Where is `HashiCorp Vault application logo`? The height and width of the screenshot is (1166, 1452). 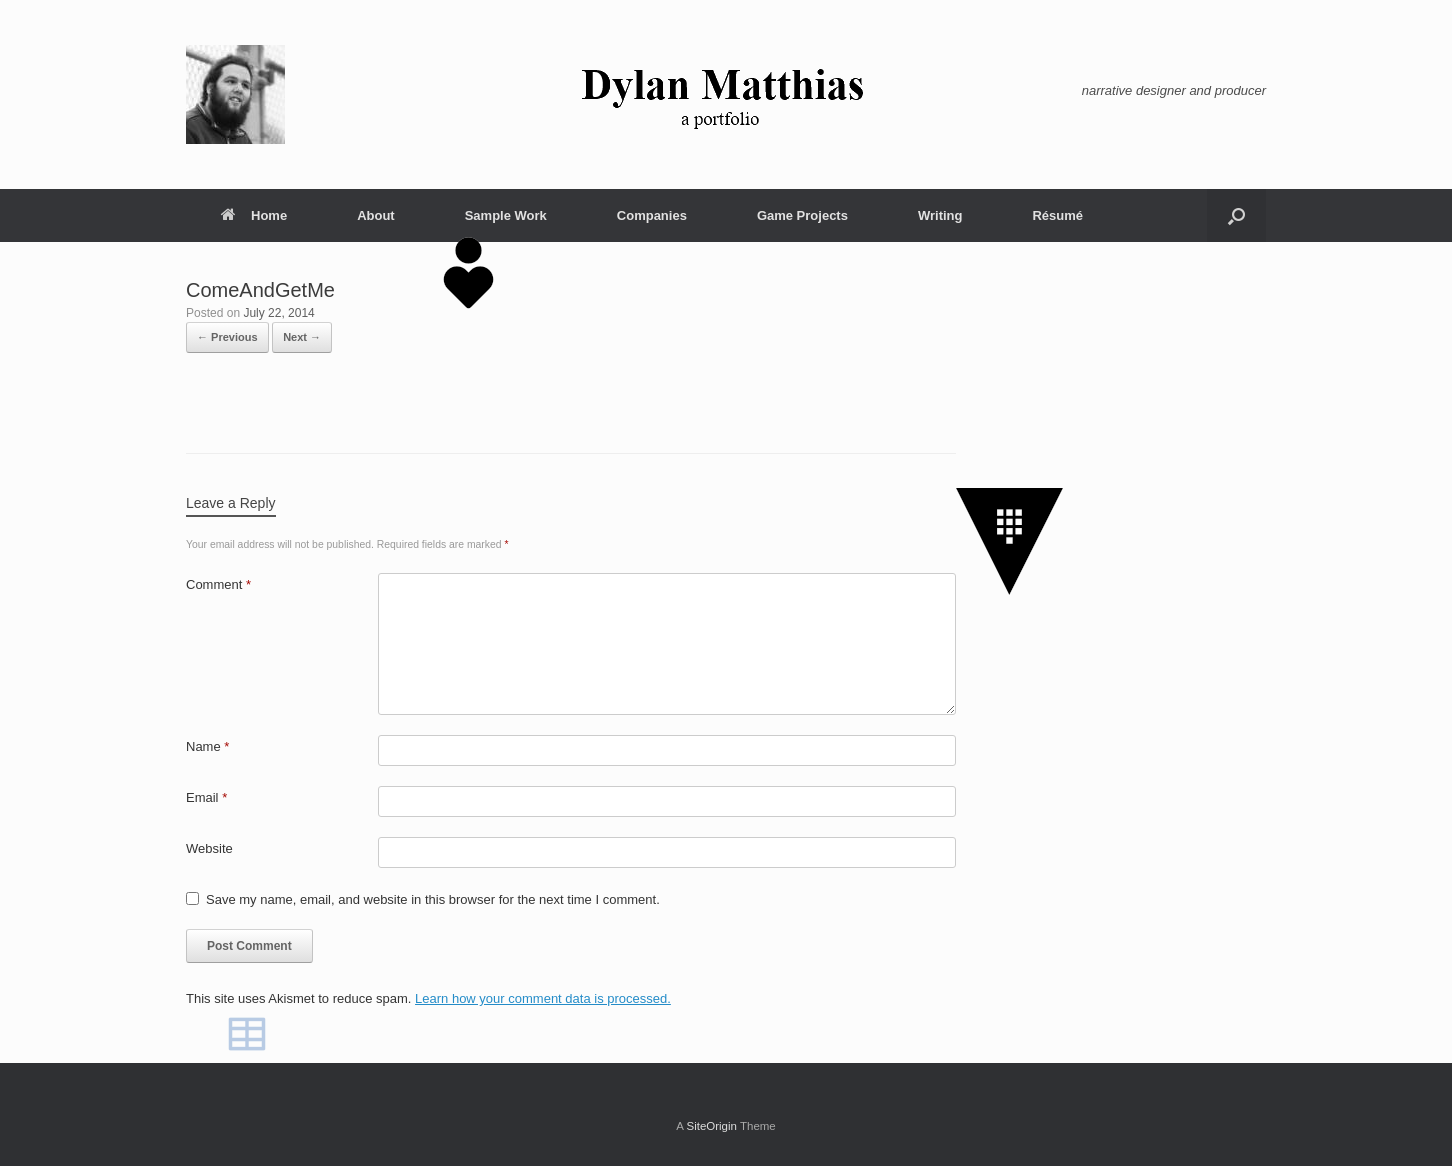
HashiCorp Vault application logo is located at coordinates (1009, 541).